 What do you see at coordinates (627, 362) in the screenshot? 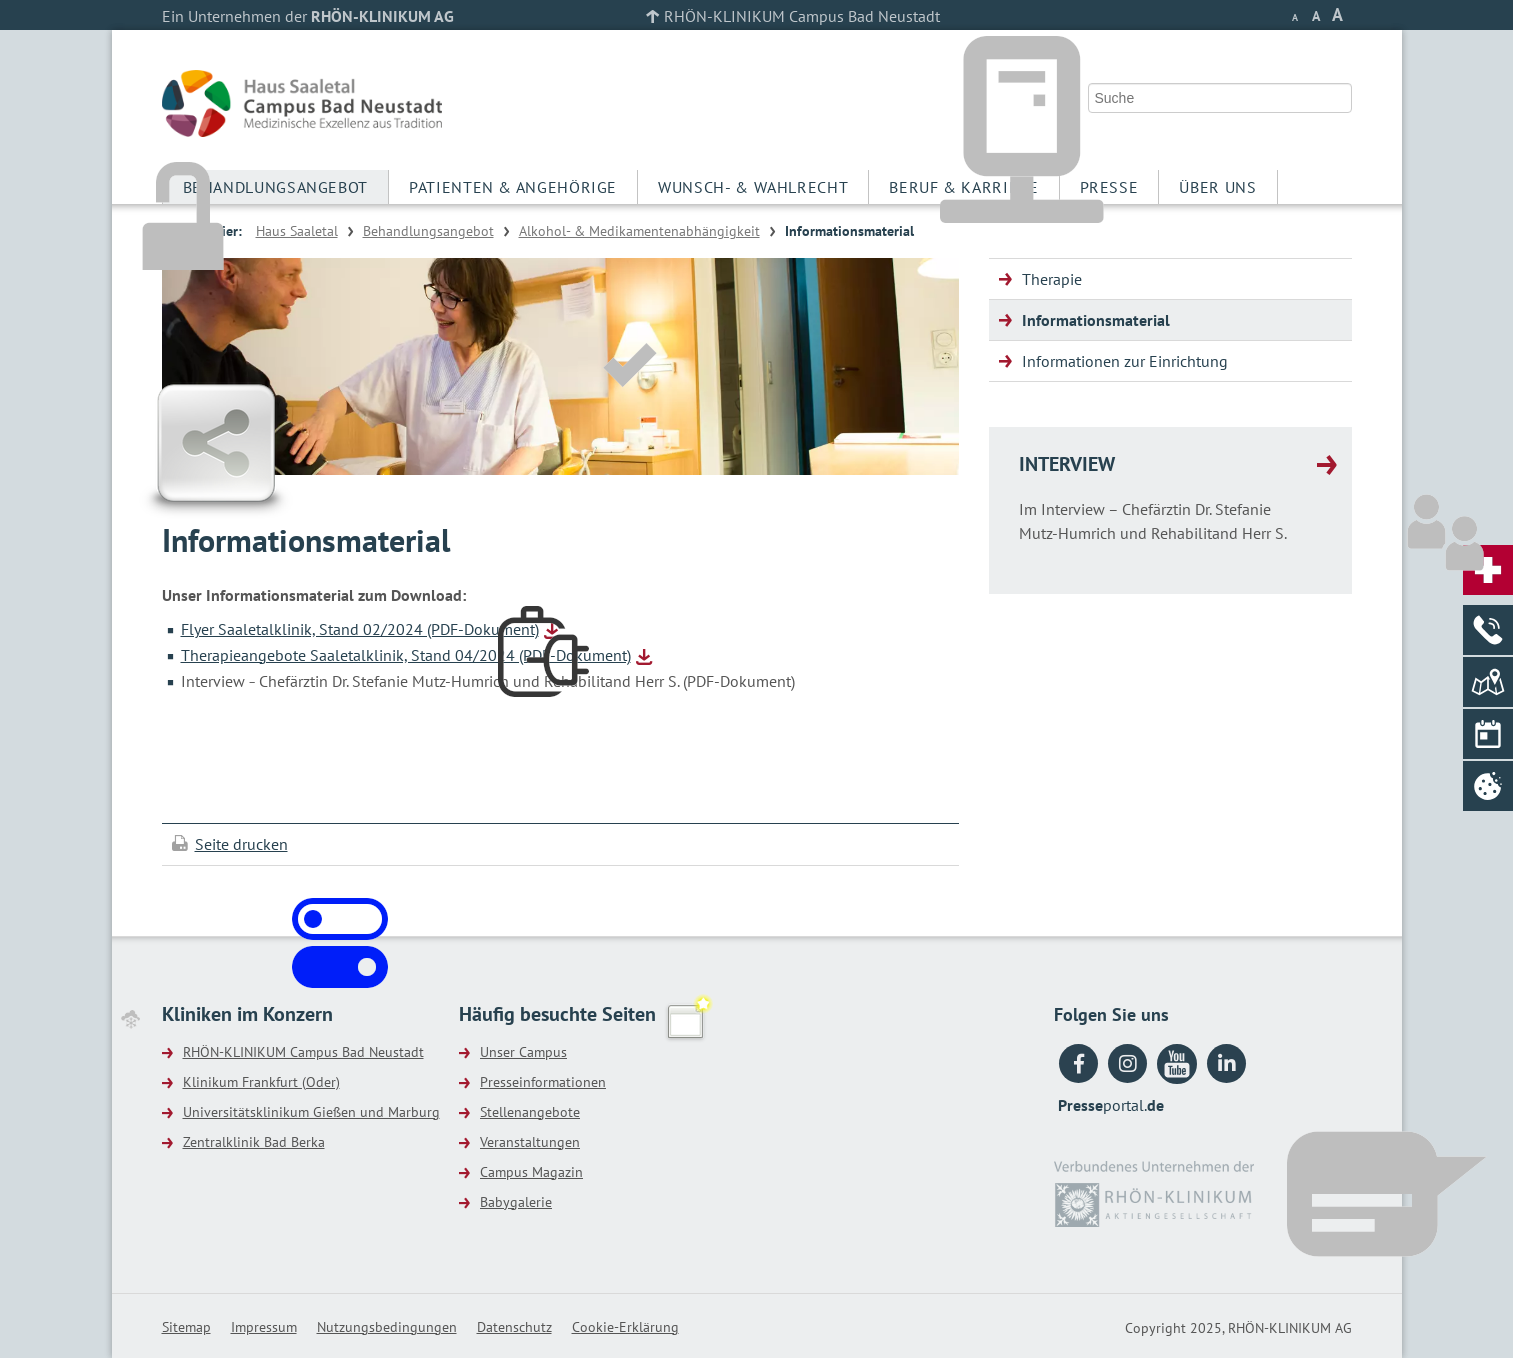
I see `confirm or apply changes` at bounding box center [627, 362].